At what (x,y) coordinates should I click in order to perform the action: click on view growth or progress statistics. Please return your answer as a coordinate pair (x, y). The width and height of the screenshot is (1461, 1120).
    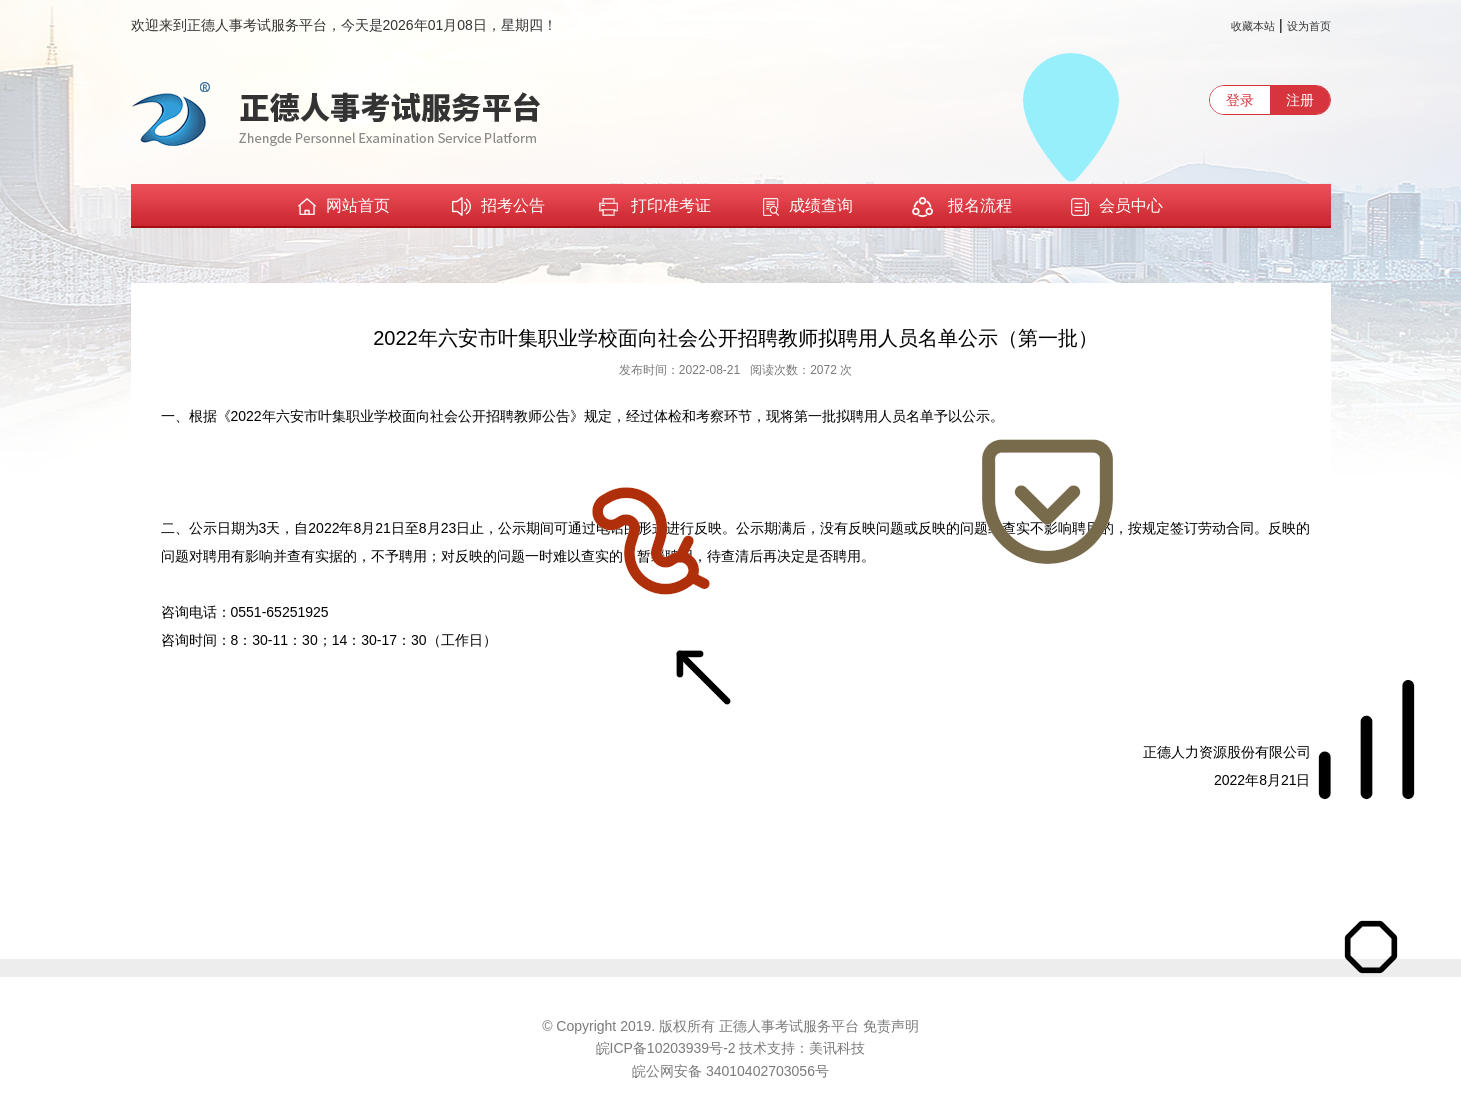
    Looking at the image, I should click on (1366, 739).